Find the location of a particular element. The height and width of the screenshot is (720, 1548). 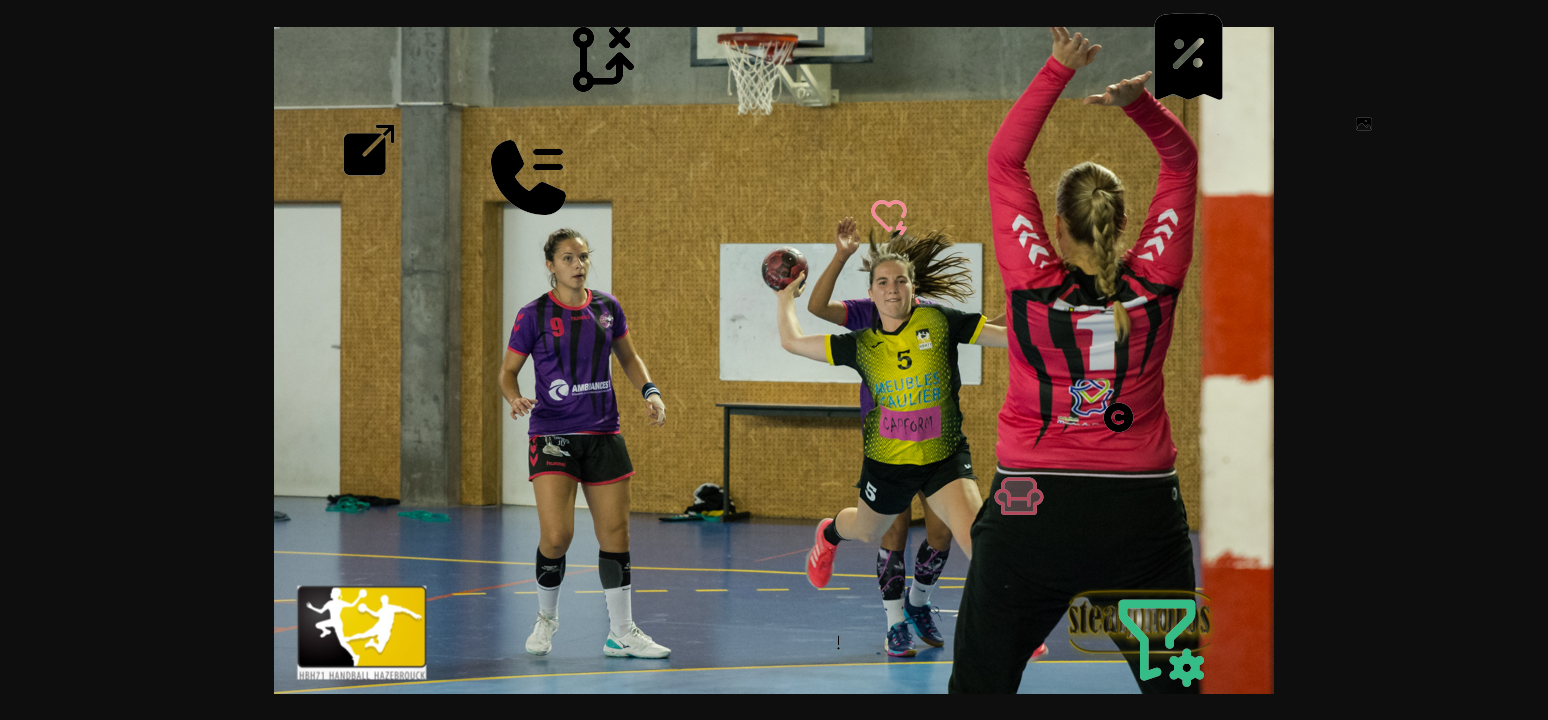

configure filter settings is located at coordinates (1157, 638).